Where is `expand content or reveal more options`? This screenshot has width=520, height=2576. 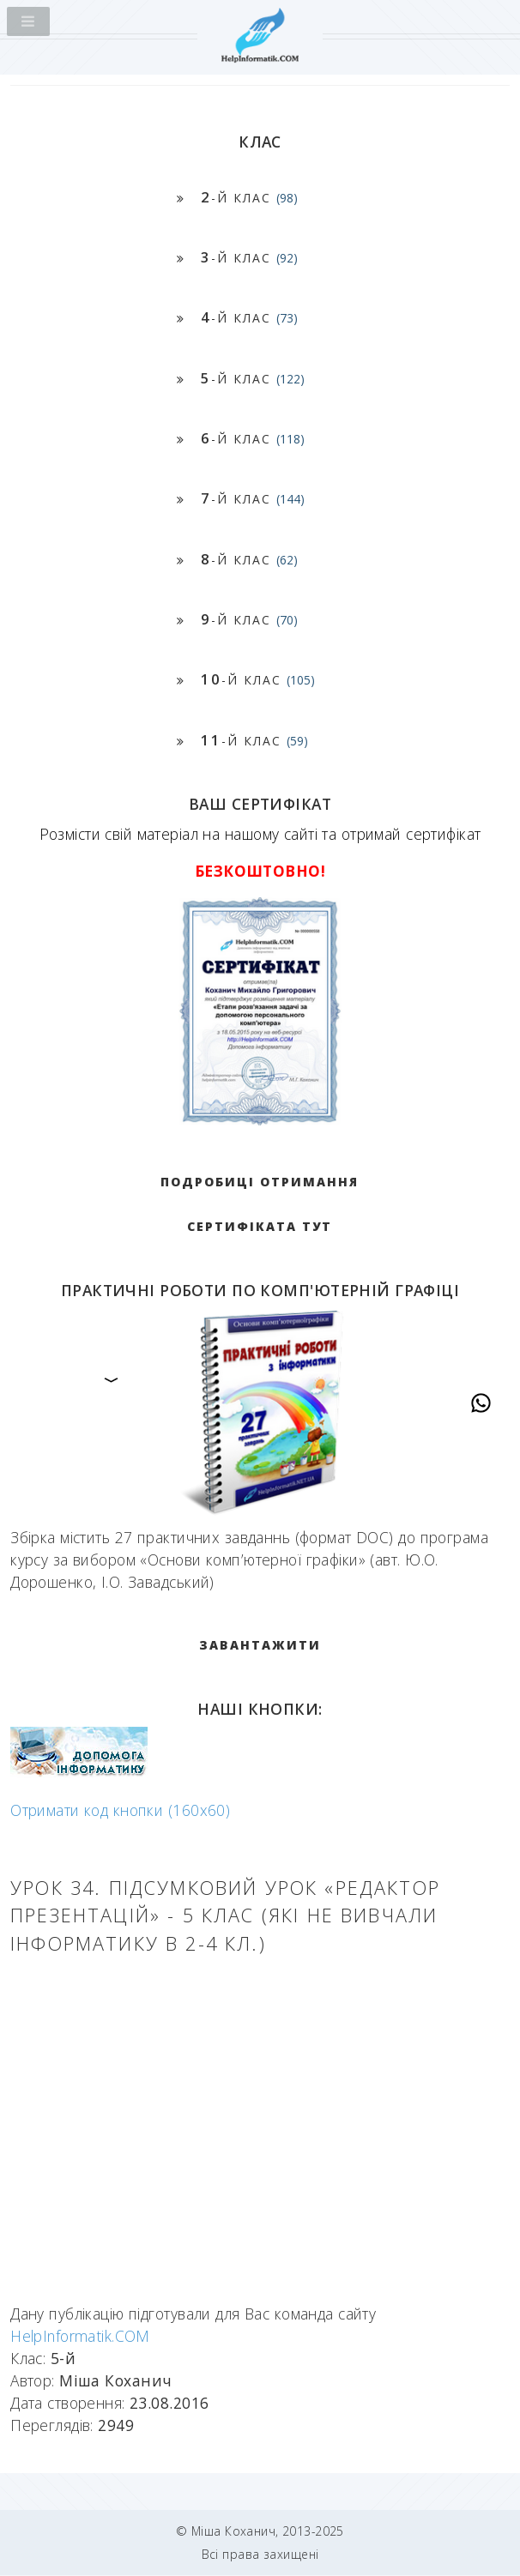 expand content or reveal more options is located at coordinates (111, 1379).